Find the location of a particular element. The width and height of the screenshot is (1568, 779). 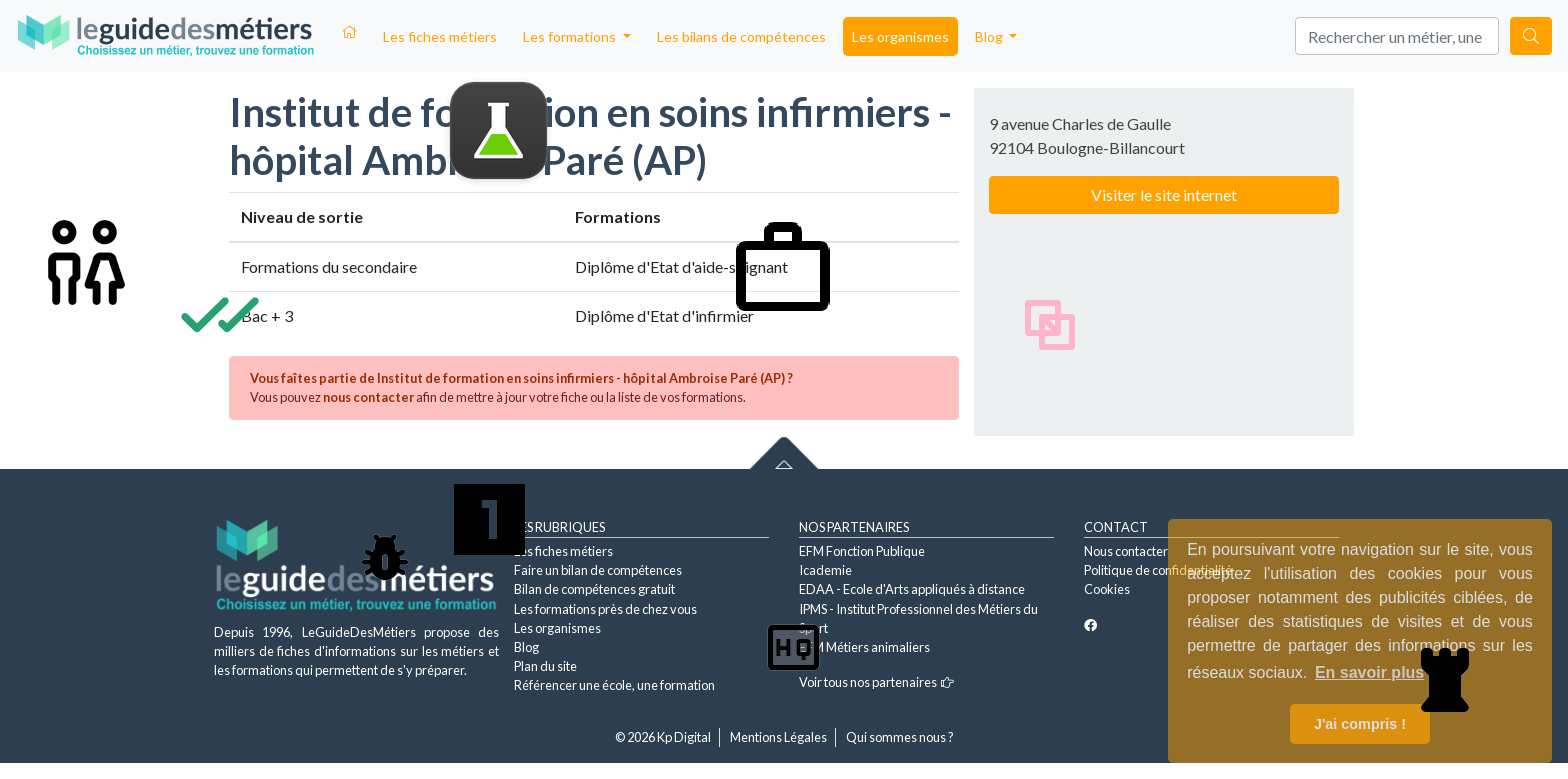

select option one or first item is located at coordinates (489, 519).